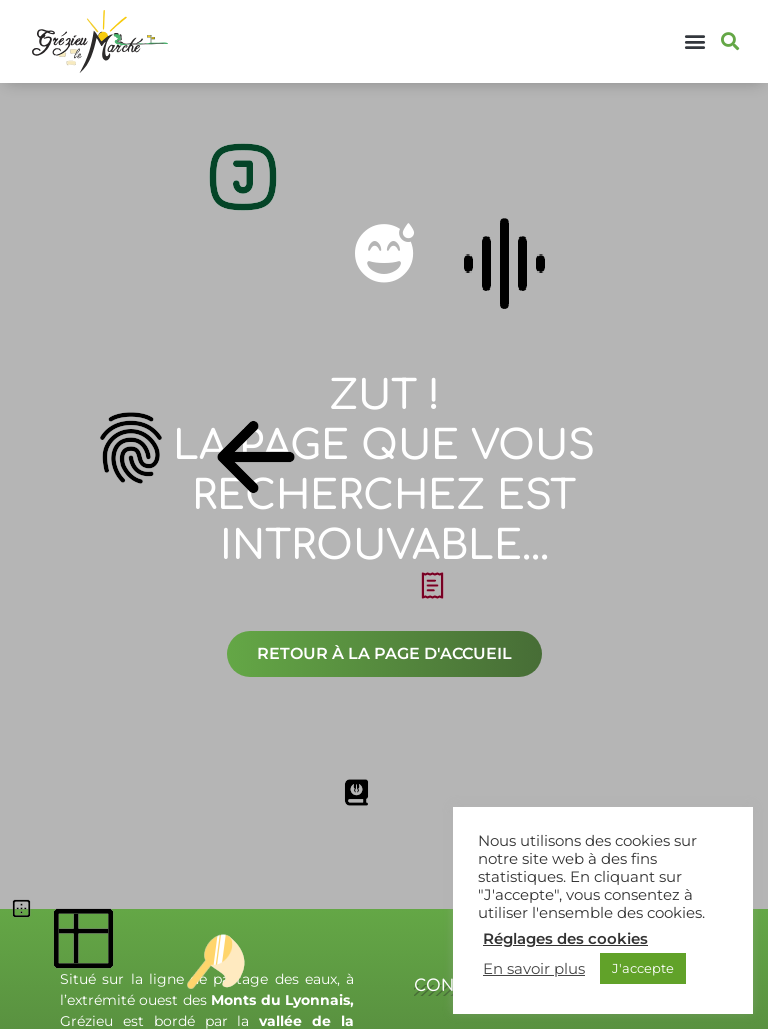 The image size is (768, 1029). What do you see at coordinates (131, 448) in the screenshot?
I see `authenticate with fingerprint` at bounding box center [131, 448].